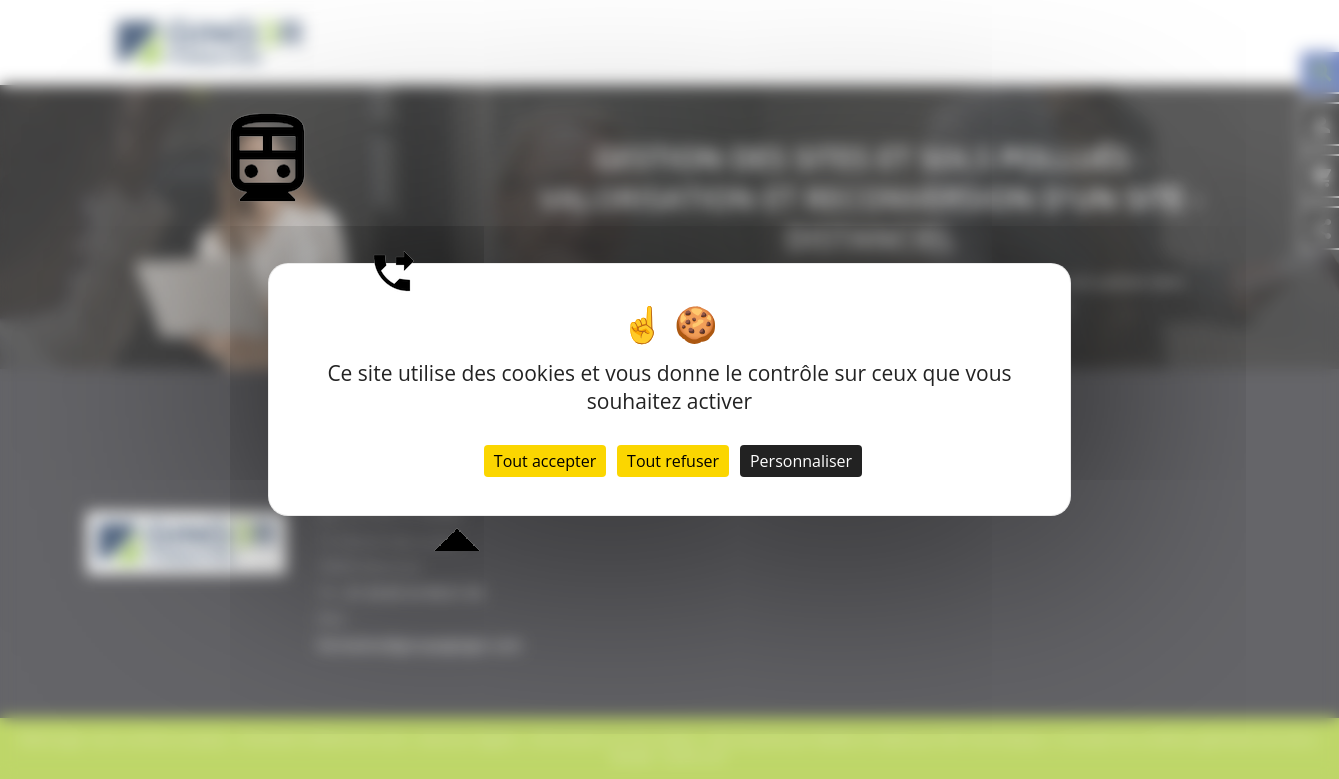 Image resolution: width=1339 pixels, height=779 pixels. I want to click on expand or collapse a dropdown menu upward, so click(457, 542).